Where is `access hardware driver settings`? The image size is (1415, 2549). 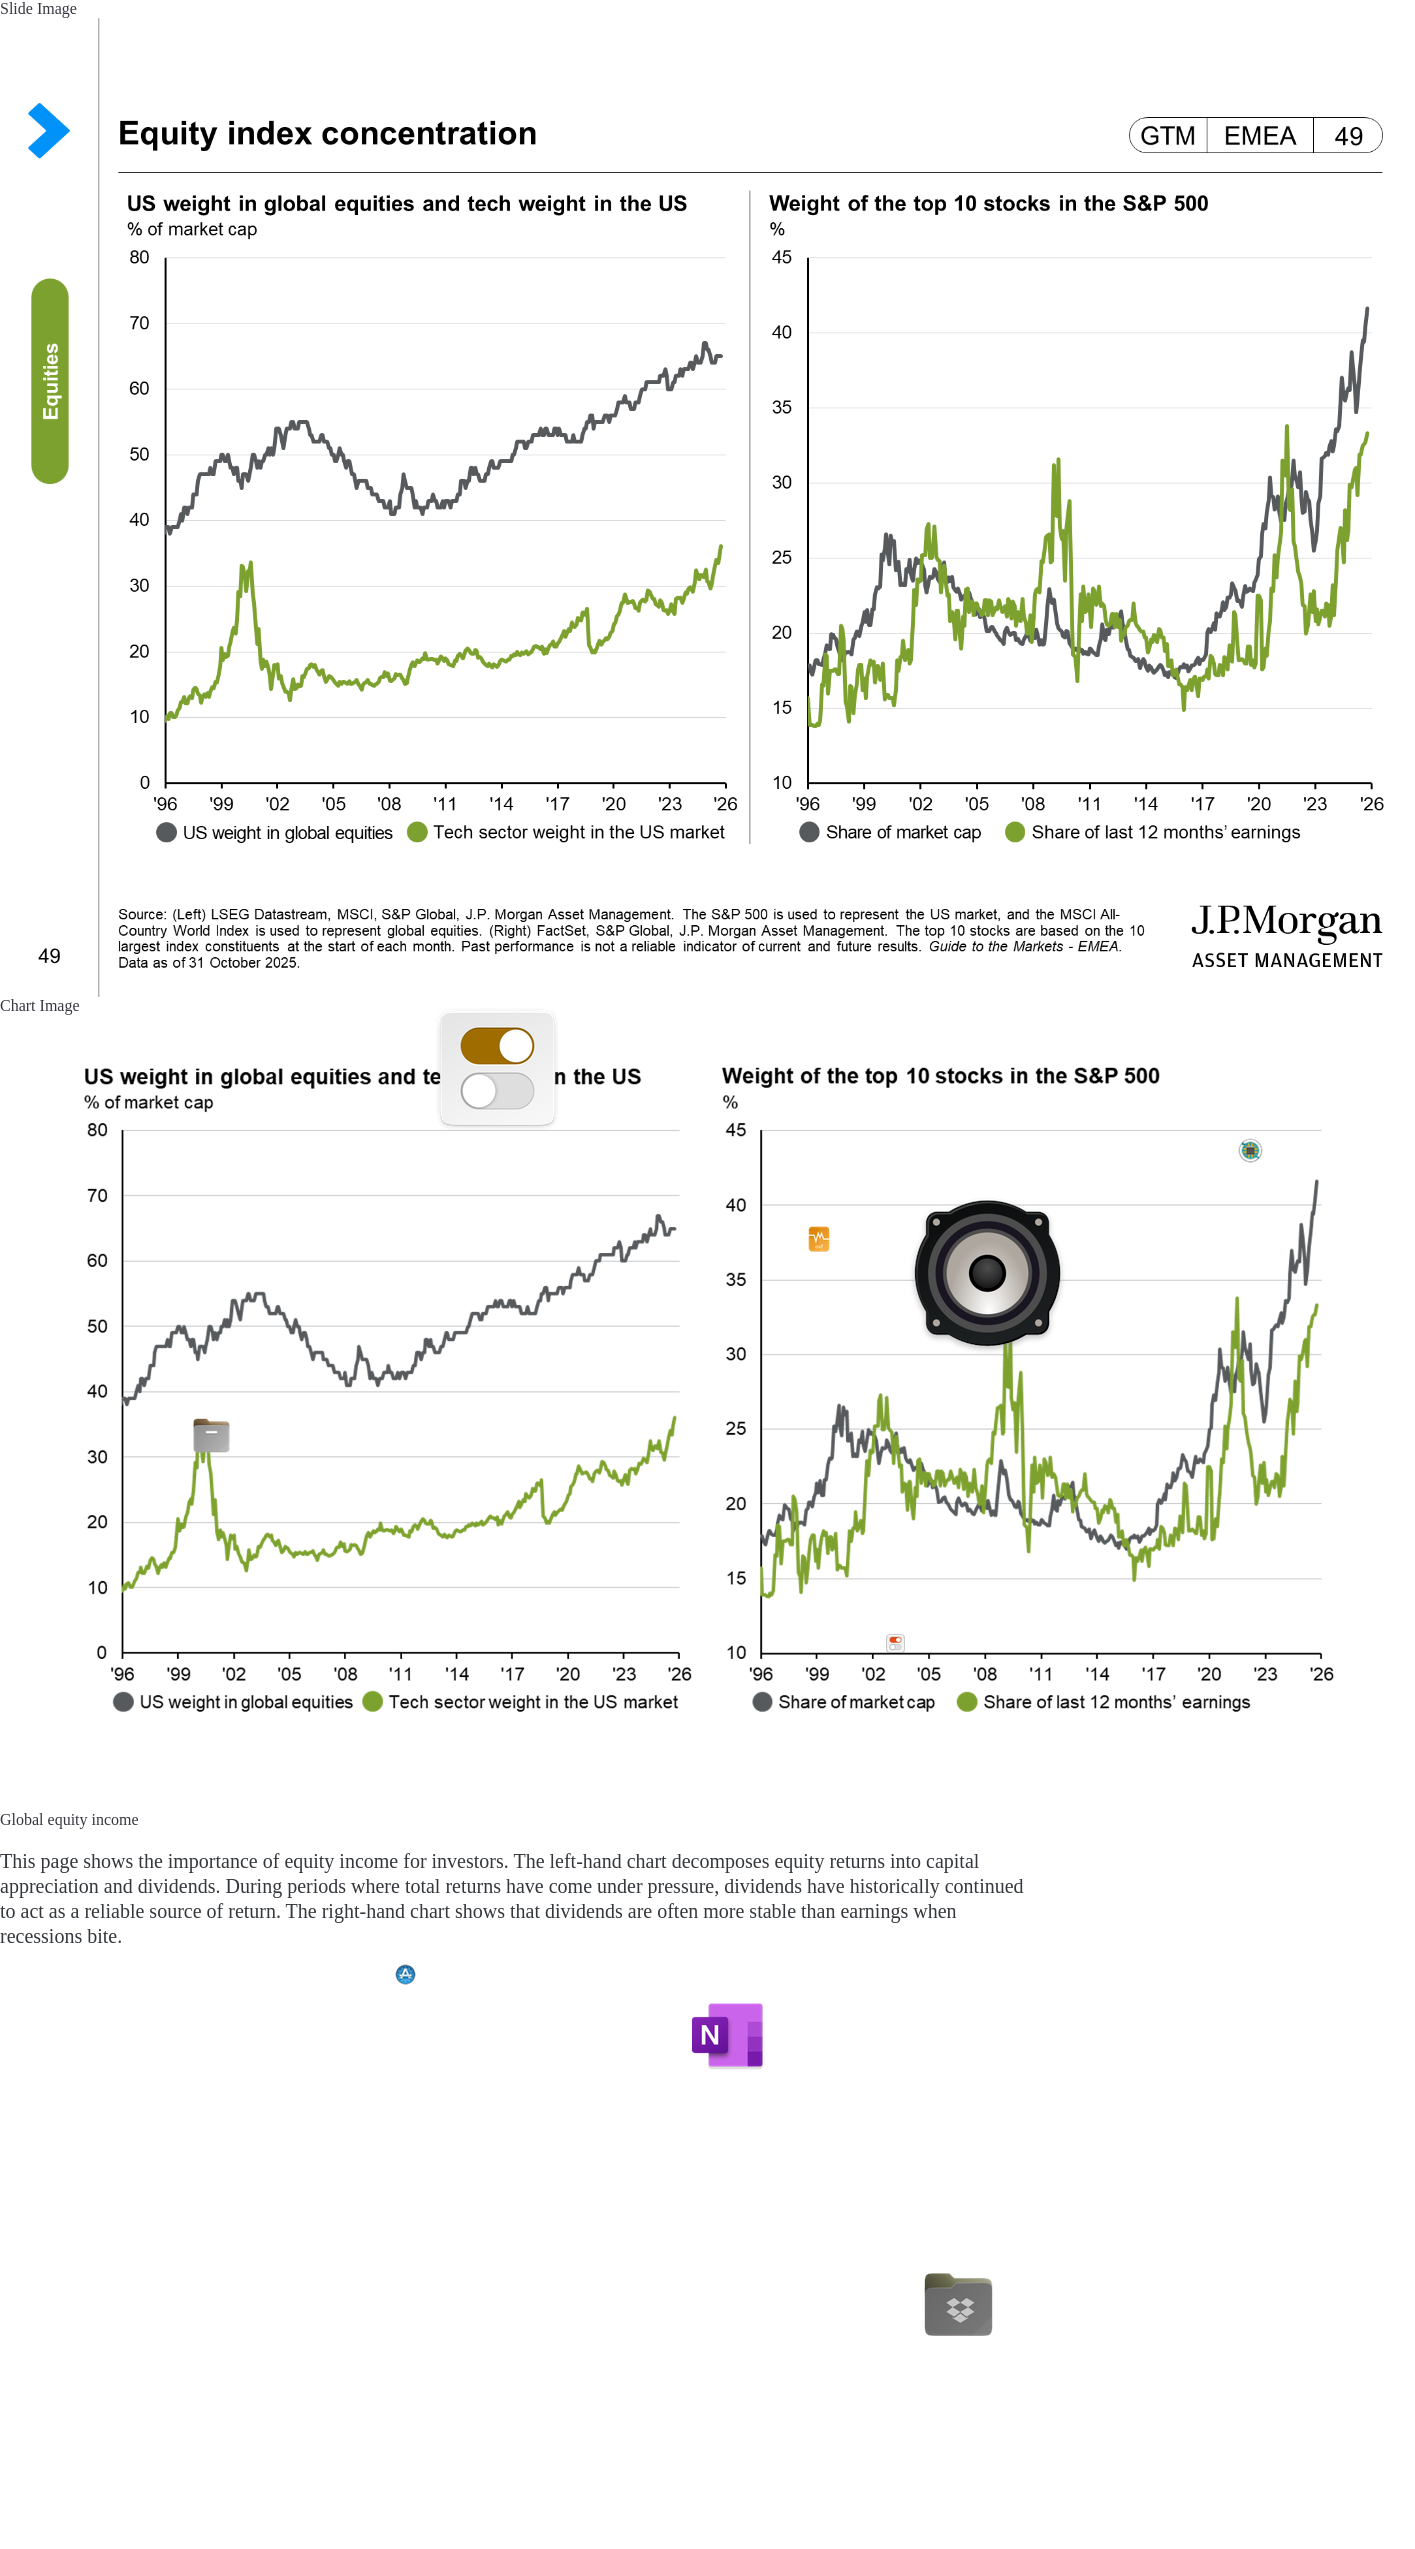 access hardware driver settings is located at coordinates (1250, 1150).